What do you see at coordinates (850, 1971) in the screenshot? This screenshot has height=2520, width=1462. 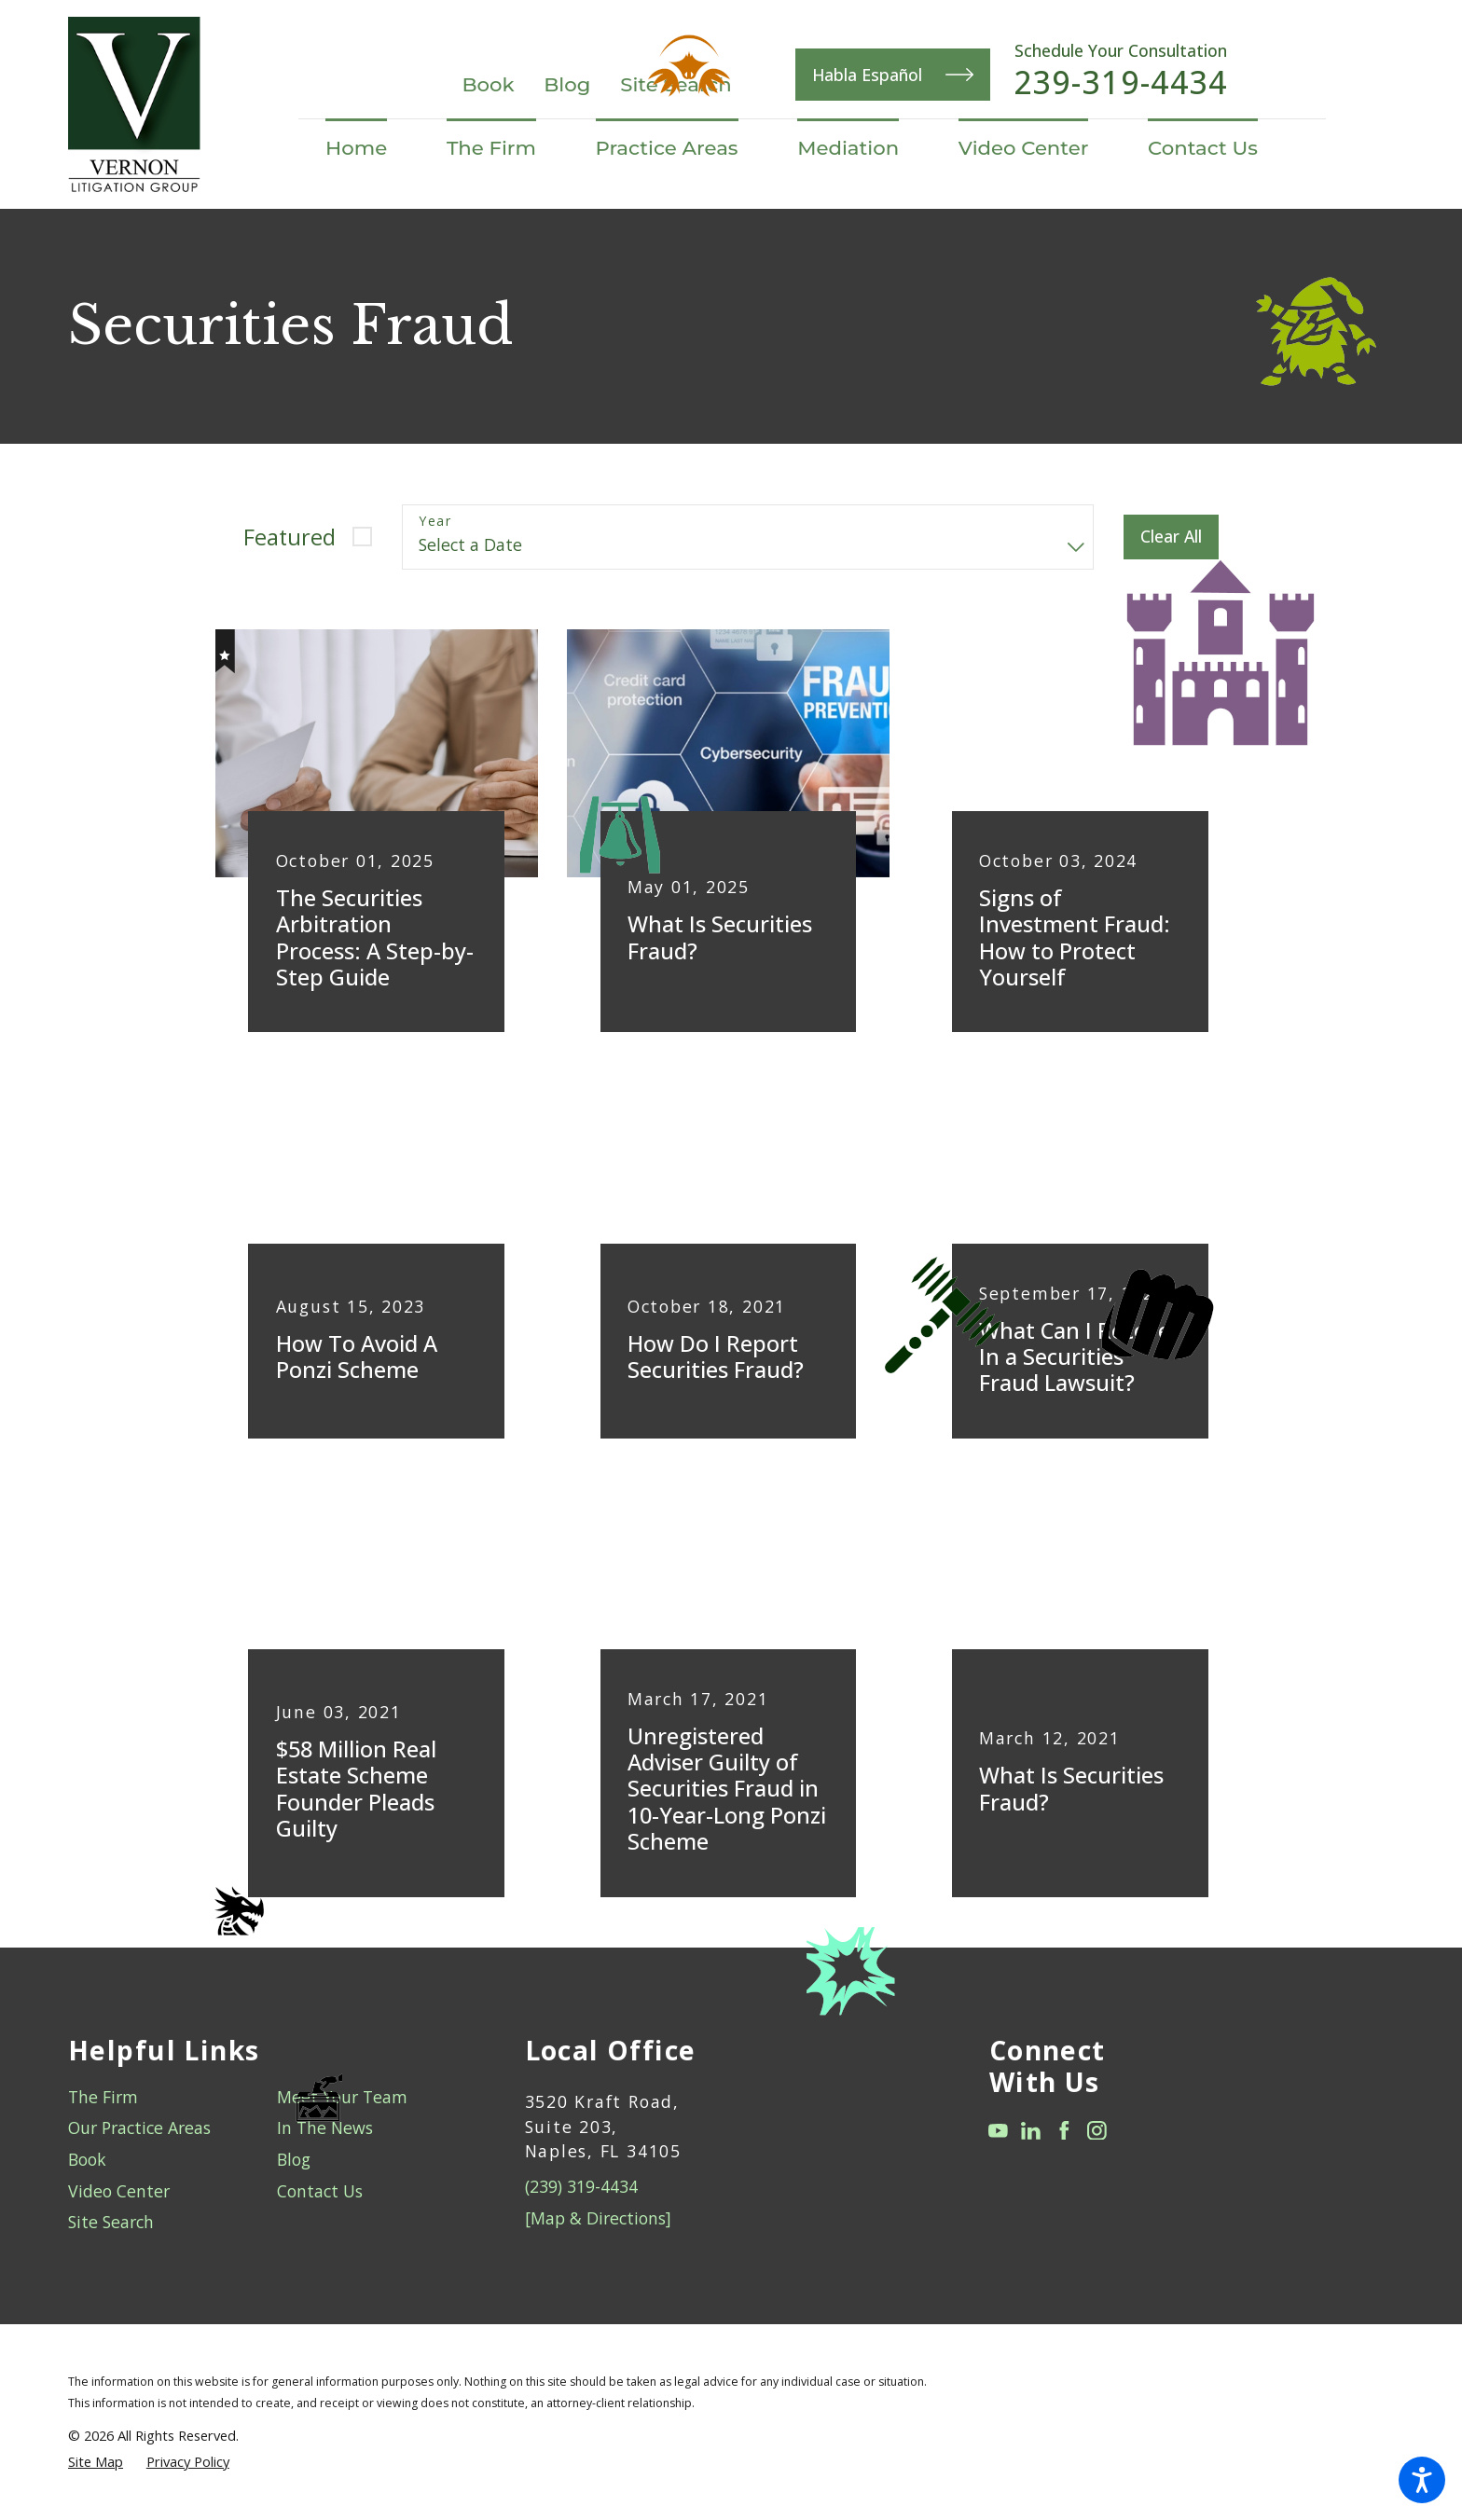 I see `indicates a splat or impact effect in gameplay` at bounding box center [850, 1971].